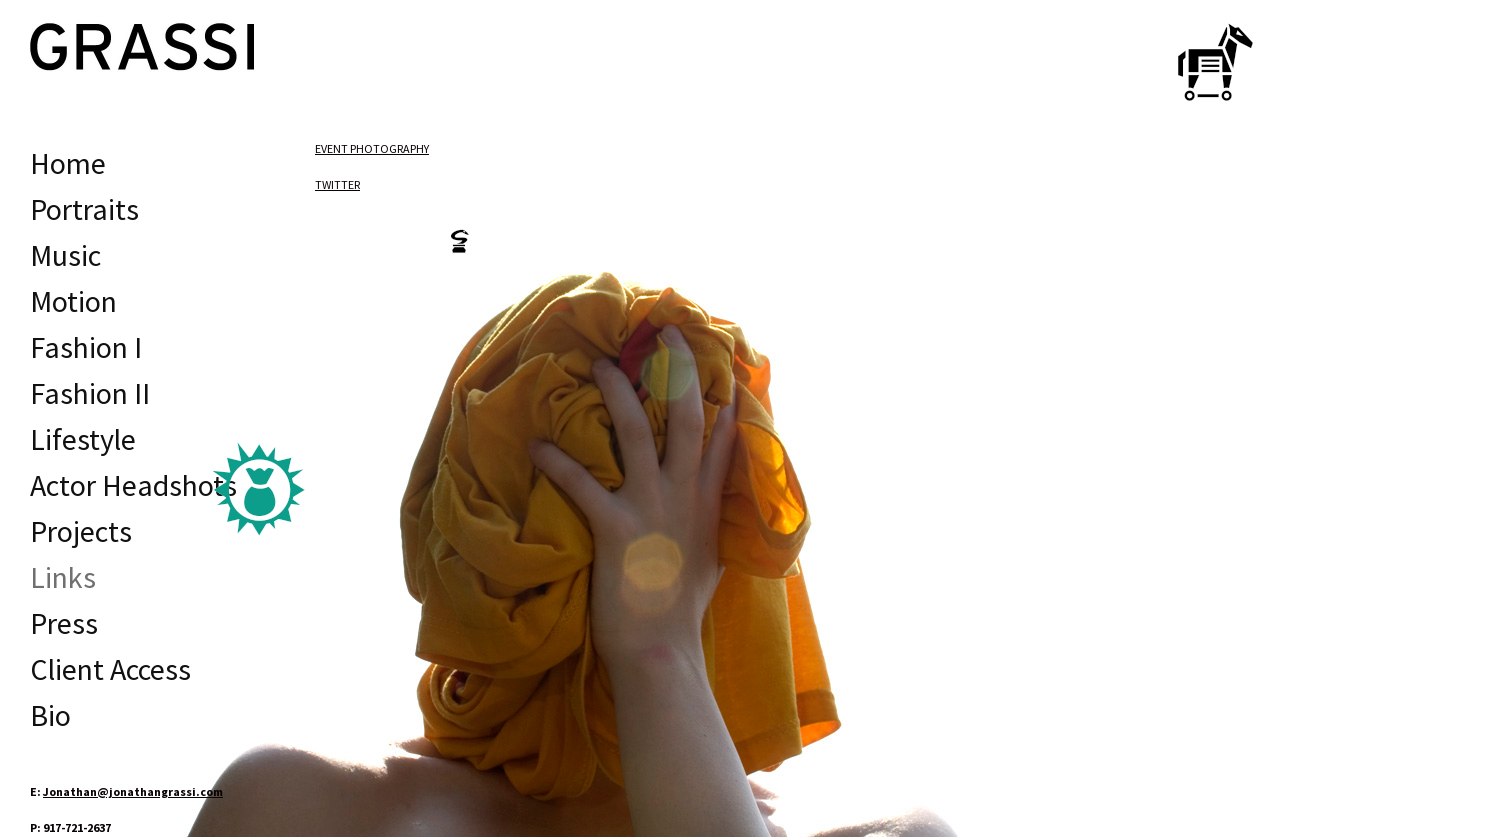 Image resolution: width=1491 pixels, height=837 pixels. I want to click on indicates a detected trojan or malware threat, so click(1215, 62).